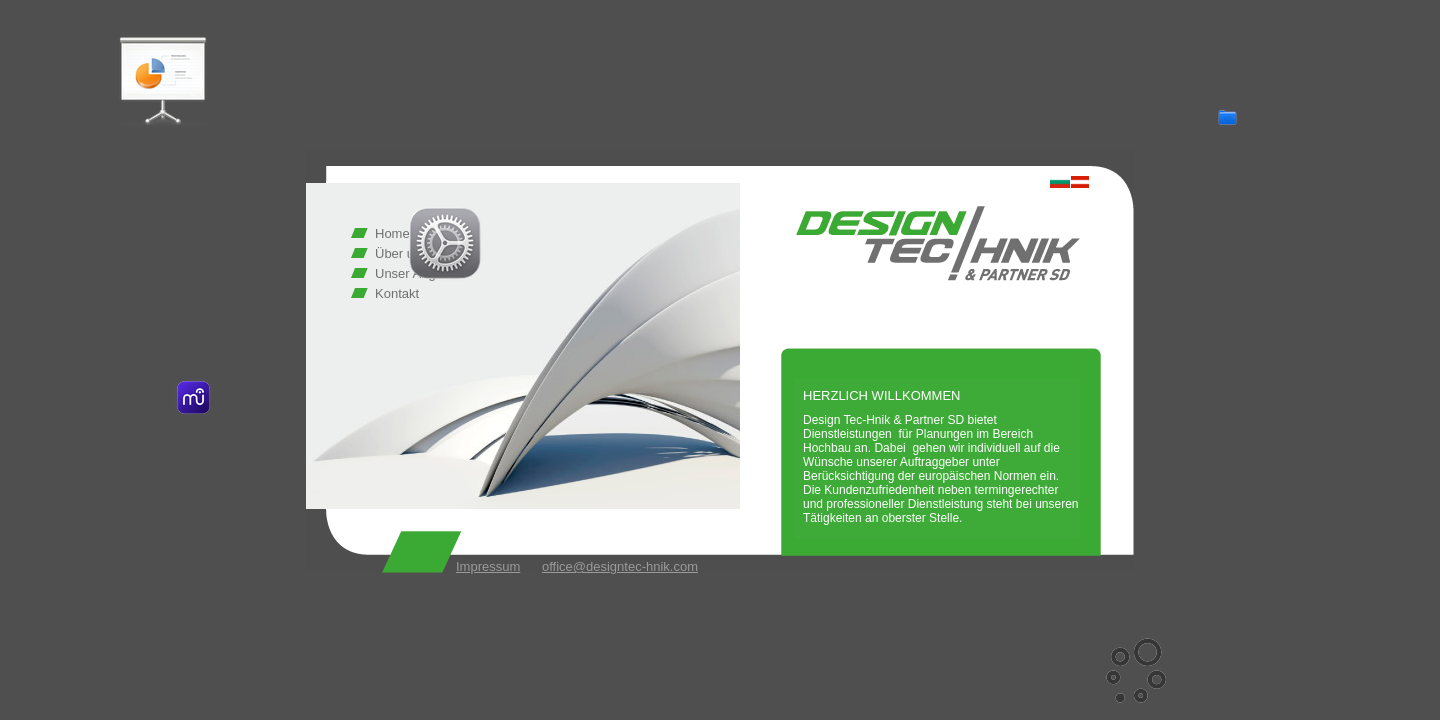 Image resolution: width=1440 pixels, height=720 pixels. I want to click on open folder containing code or development files, so click(1227, 117).